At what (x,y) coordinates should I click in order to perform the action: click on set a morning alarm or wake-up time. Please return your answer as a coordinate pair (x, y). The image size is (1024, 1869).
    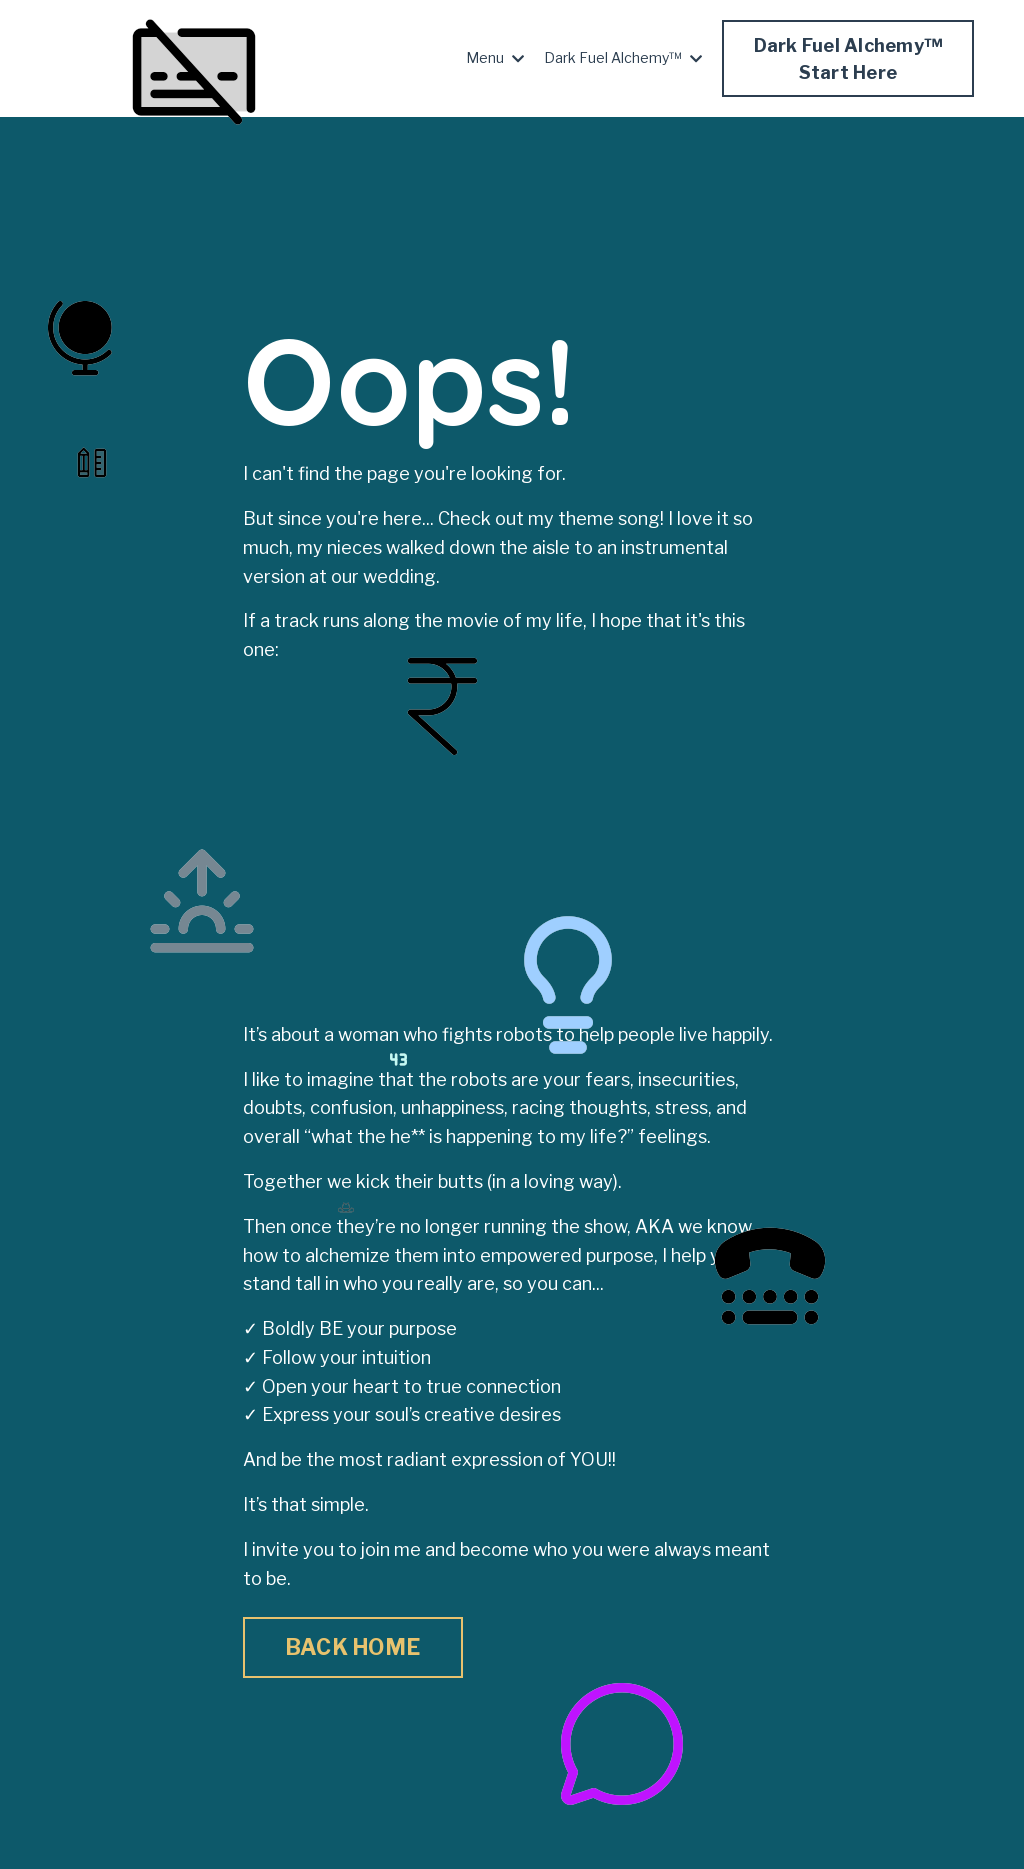
    Looking at the image, I should click on (202, 901).